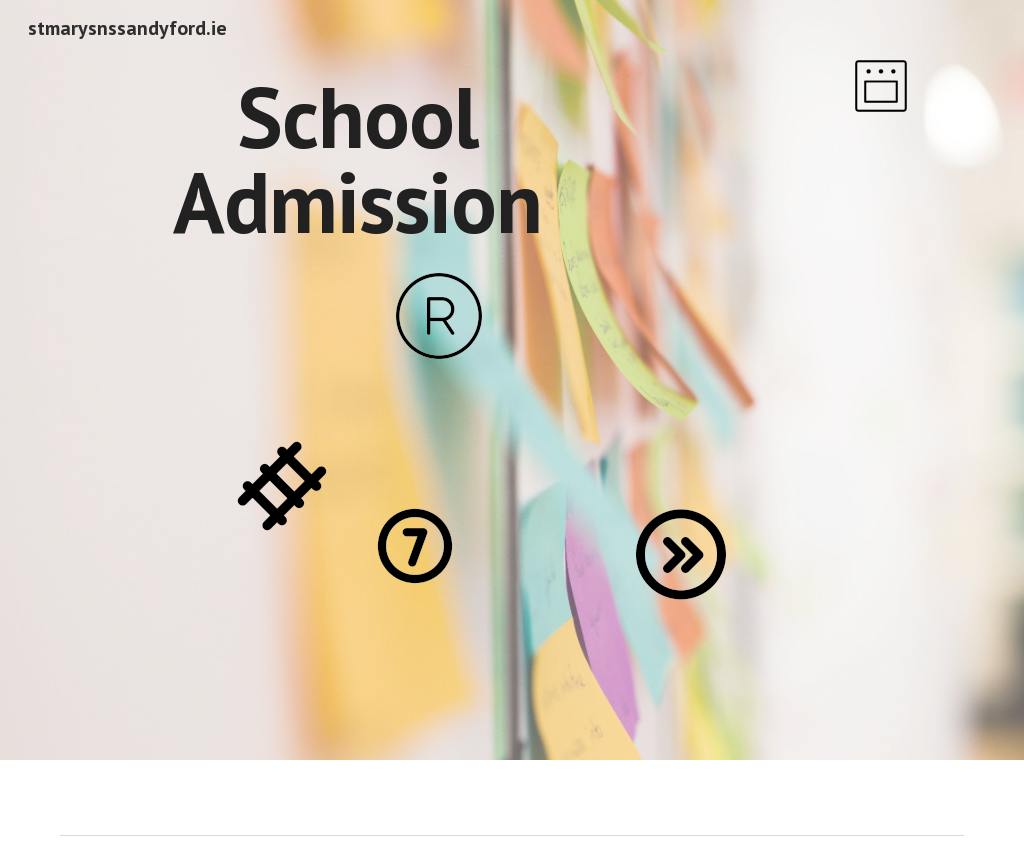 The height and width of the screenshot is (844, 1024). I want to click on access oven or cooking appliance controls, so click(881, 86).